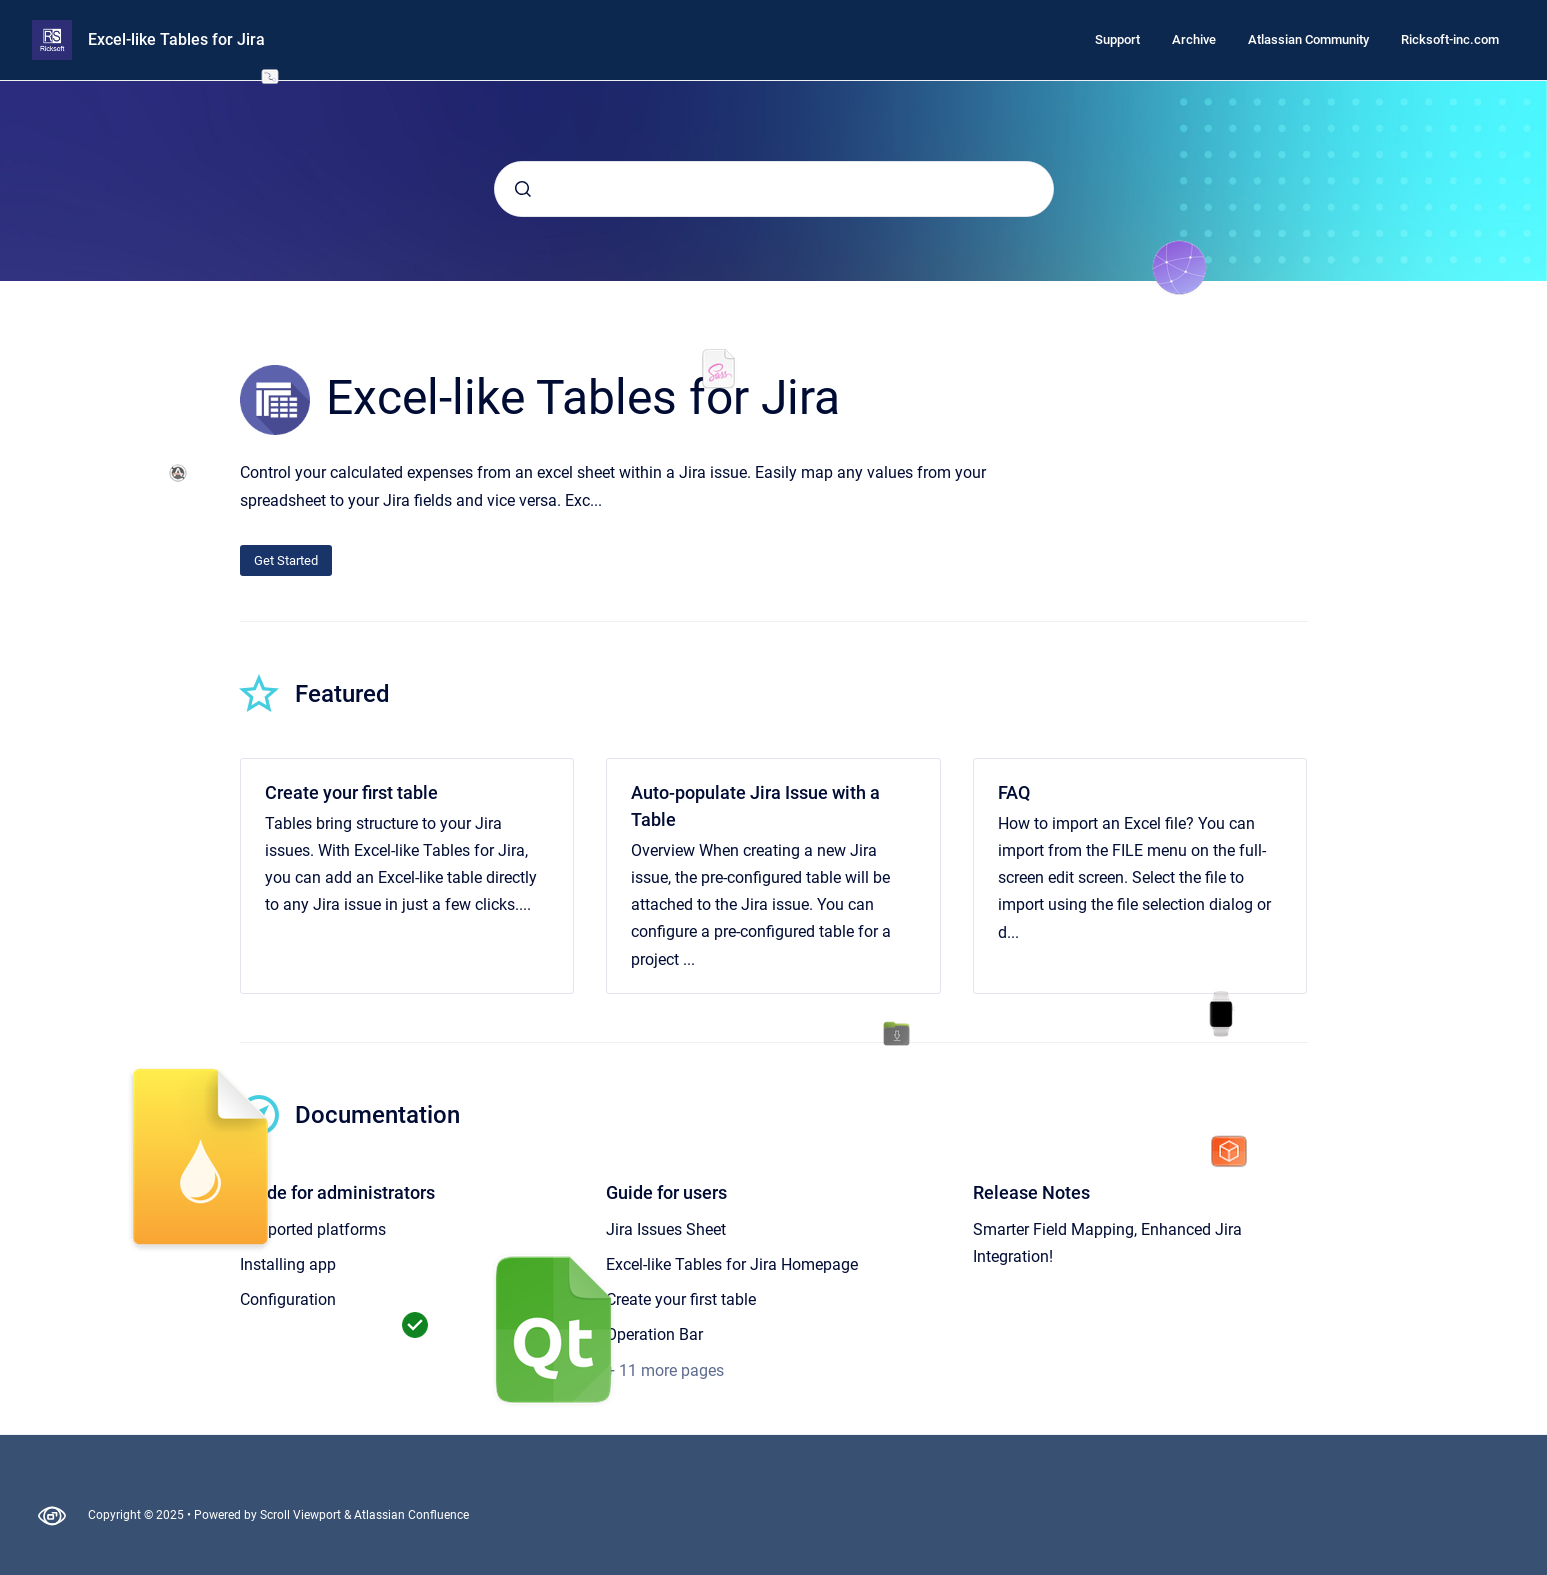 This screenshot has height=1575, width=1547. What do you see at coordinates (270, 76) in the screenshot?
I see `open a karbon vector graphics file` at bounding box center [270, 76].